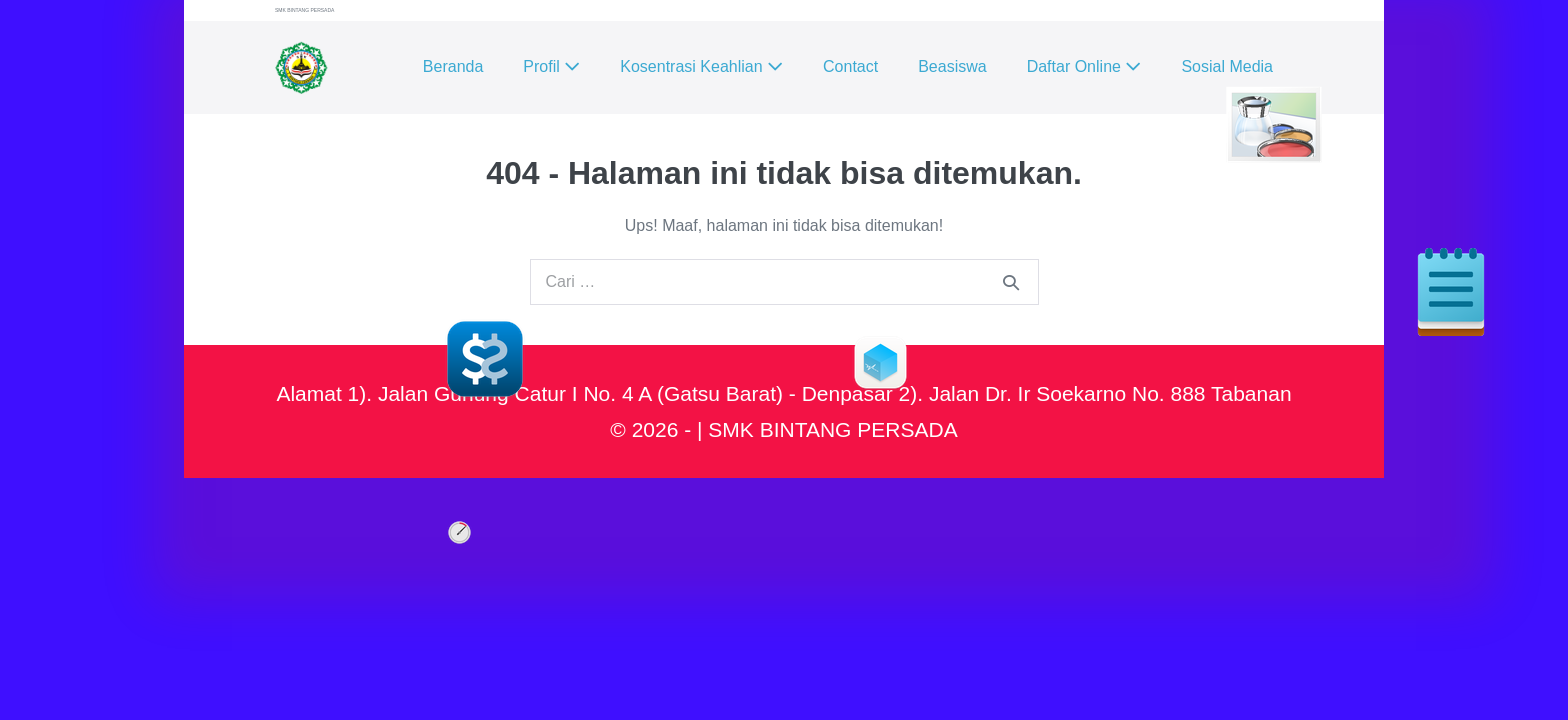 Image resolution: width=1568 pixels, height=720 pixels. What do you see at coordinates (880, 362) in the screenshot?
I see `launch virtualbox virtual machine manager` at bounding box center [880, 362].